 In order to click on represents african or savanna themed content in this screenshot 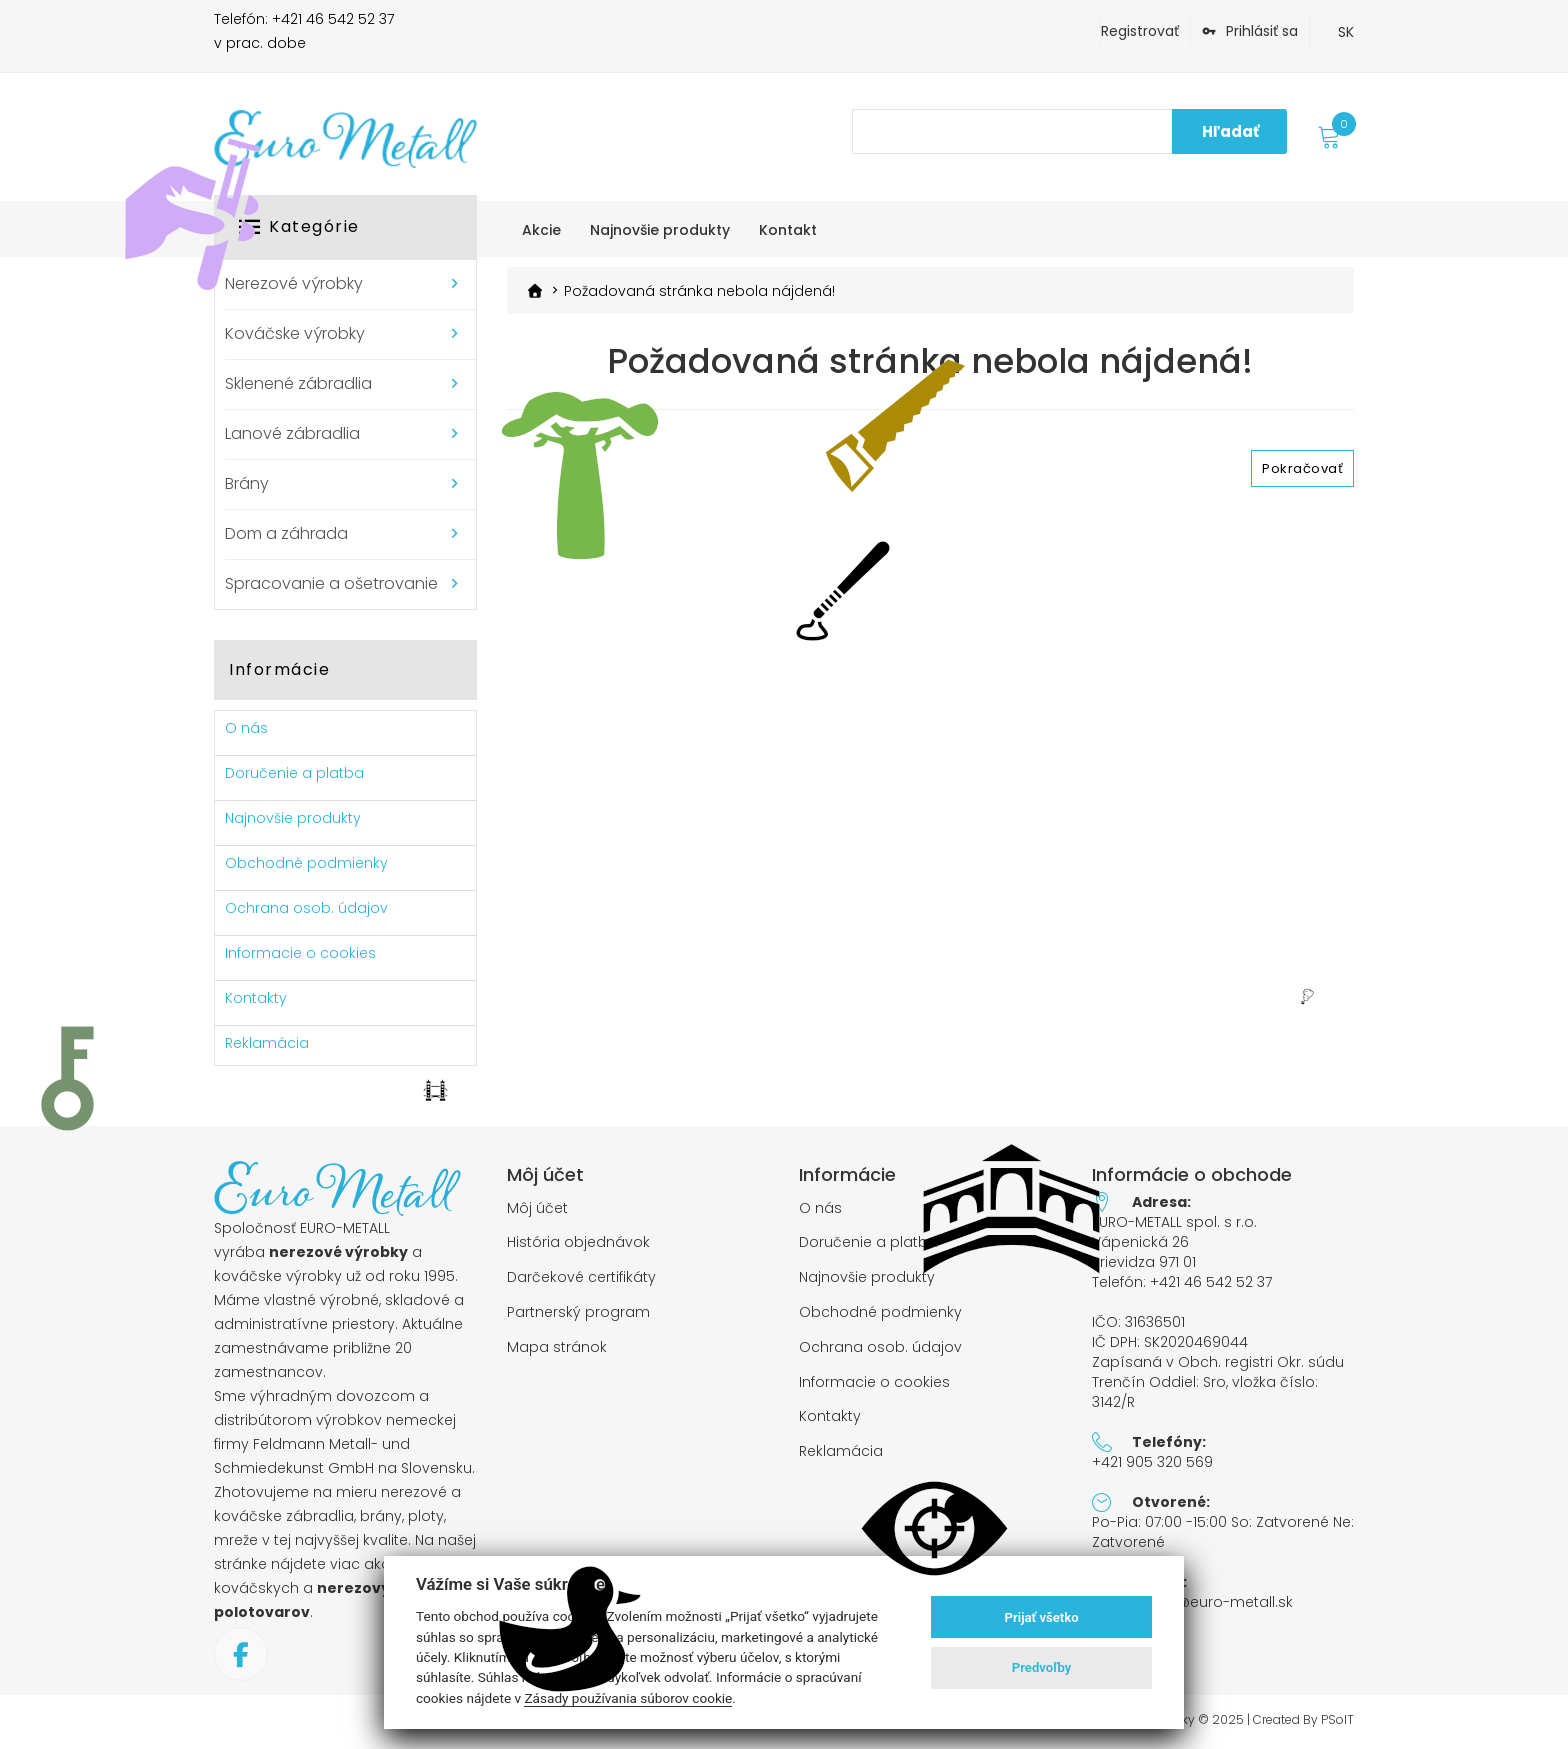, I will do `click(584, 473)`.